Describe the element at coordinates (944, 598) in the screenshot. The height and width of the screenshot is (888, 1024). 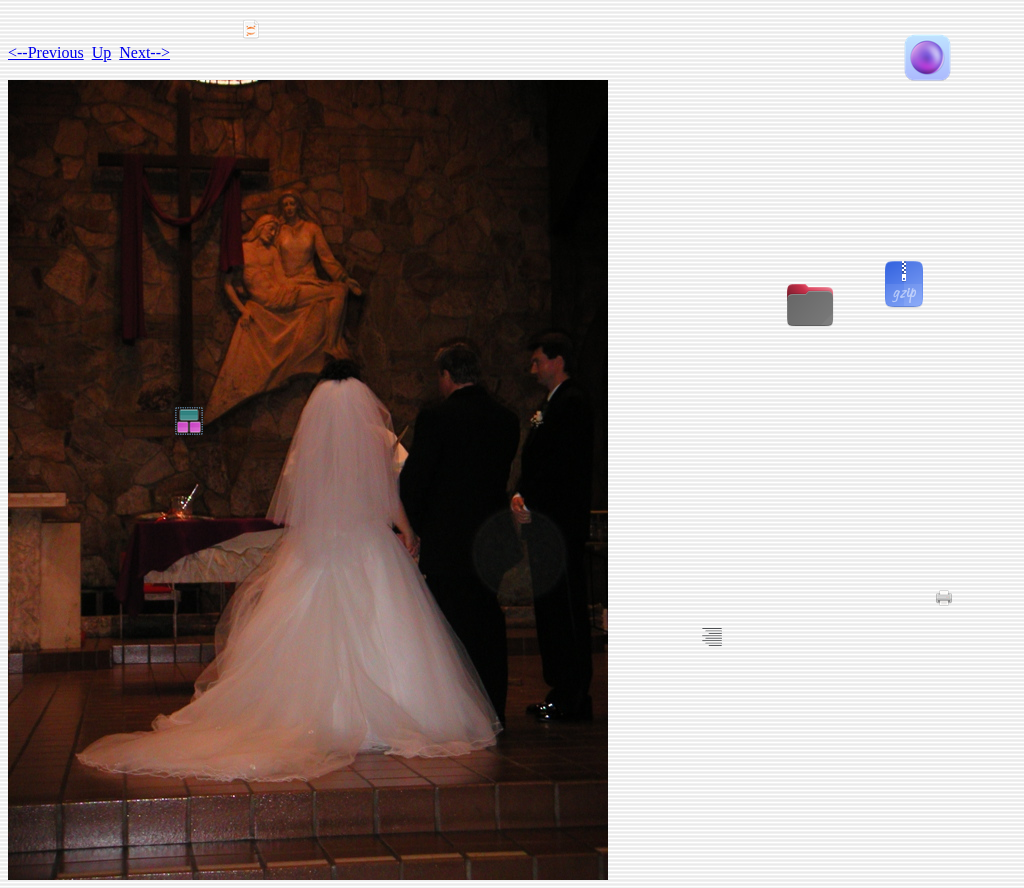
I see `print the current document` at that location.